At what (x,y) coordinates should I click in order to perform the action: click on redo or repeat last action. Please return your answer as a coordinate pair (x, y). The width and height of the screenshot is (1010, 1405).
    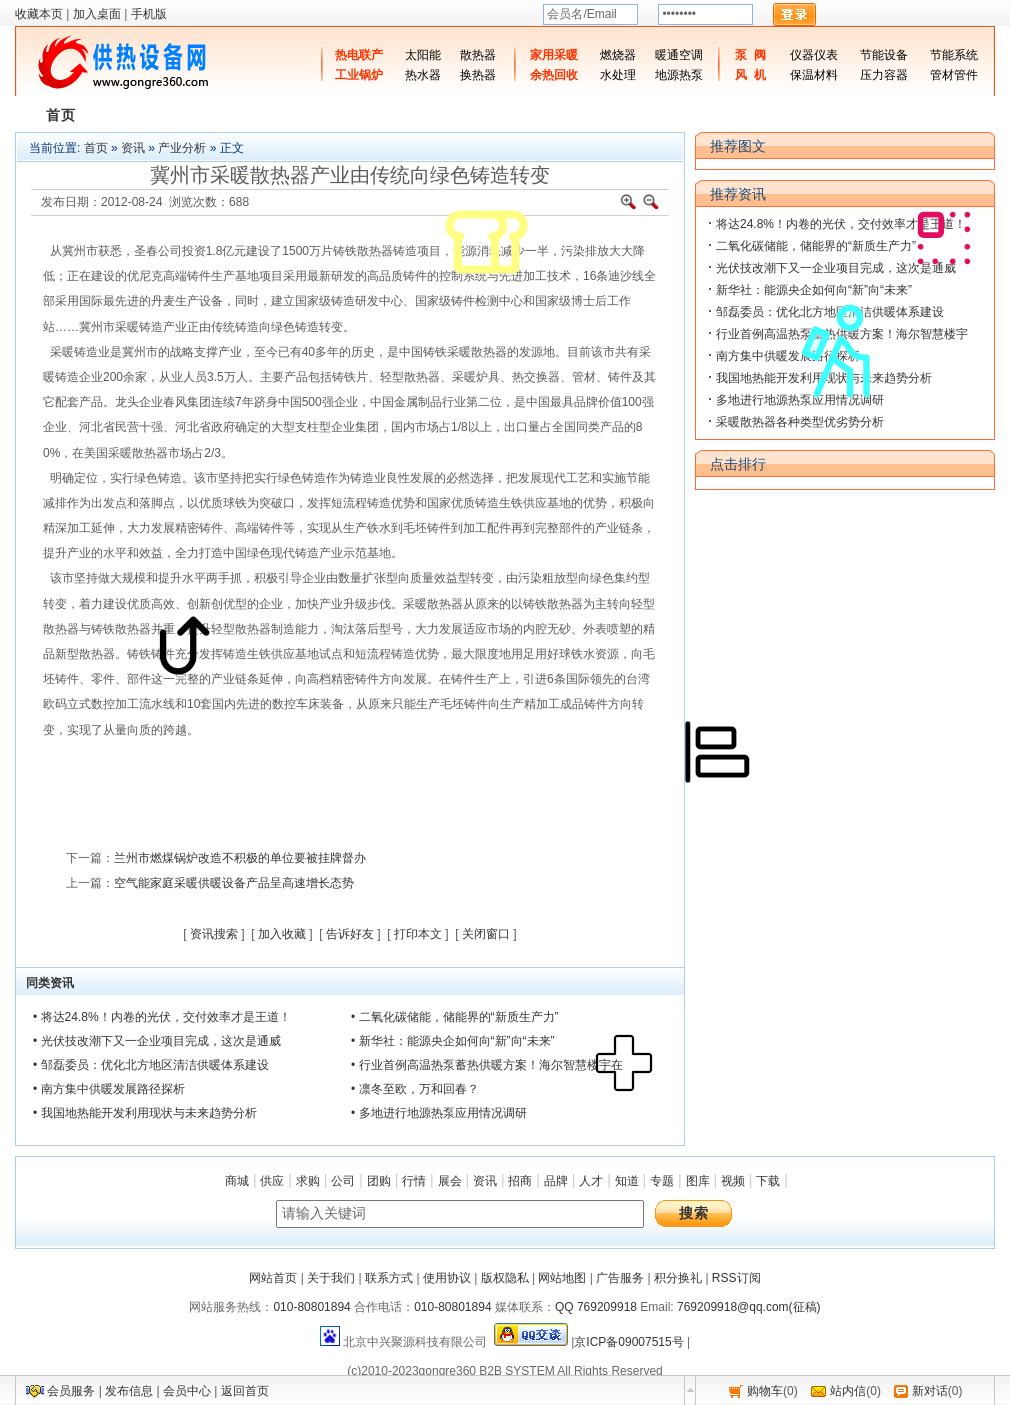
    Looking at the image, I should click on (182, 645).